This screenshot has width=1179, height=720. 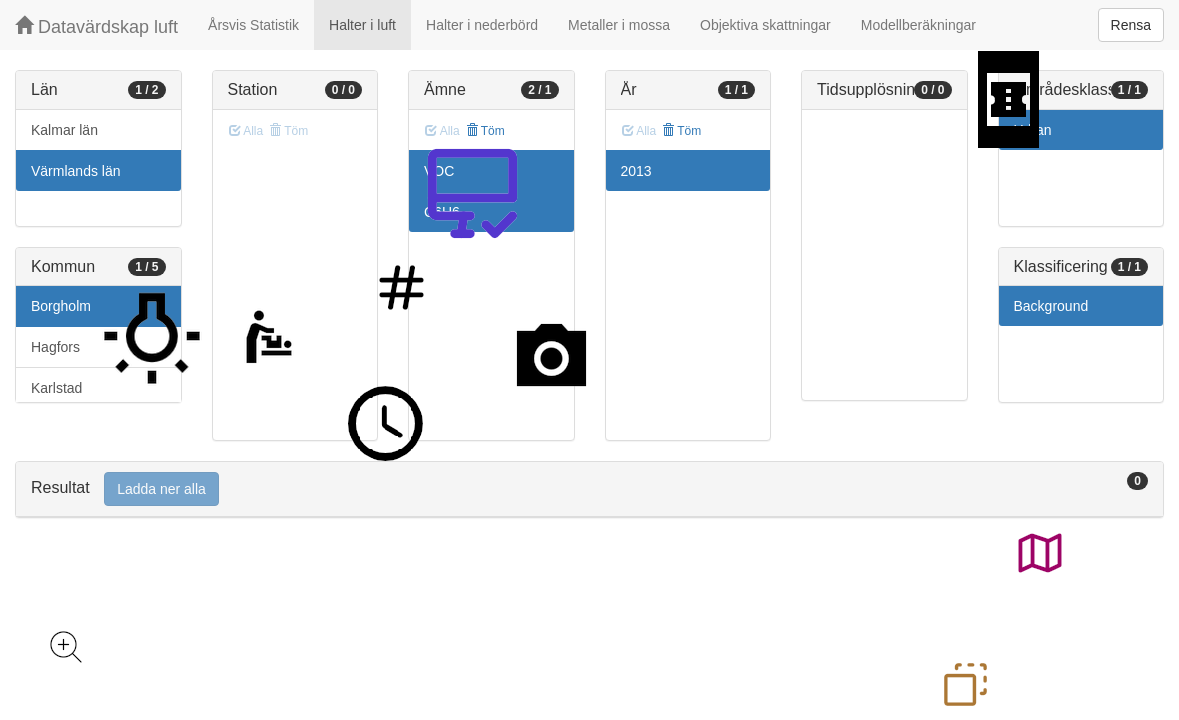 What do you see at coordinates (152, 336) in the screenshot?
I see `adjust incandescent light settings` at bounding box center [152, 336].